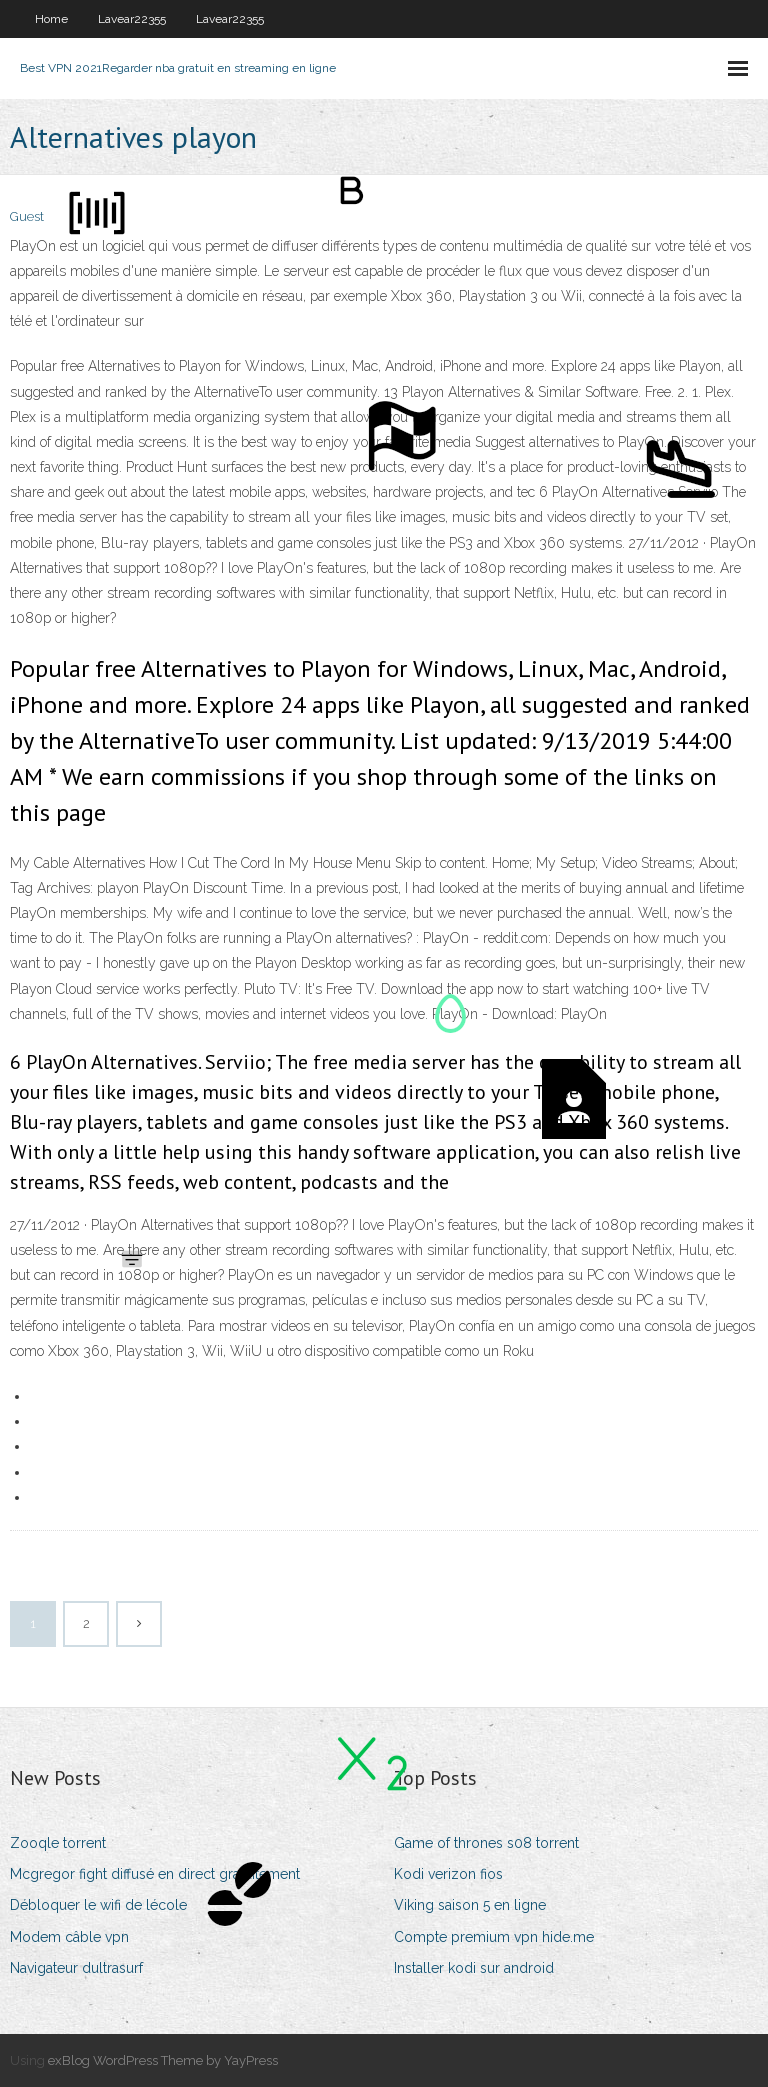 Image resolution: width=768 pixels, height=2087 pixels. What do you see at coordinates (399, 434) in the screenshot?
I see `indicates completion or finish line` at bounding box center [399, 434].